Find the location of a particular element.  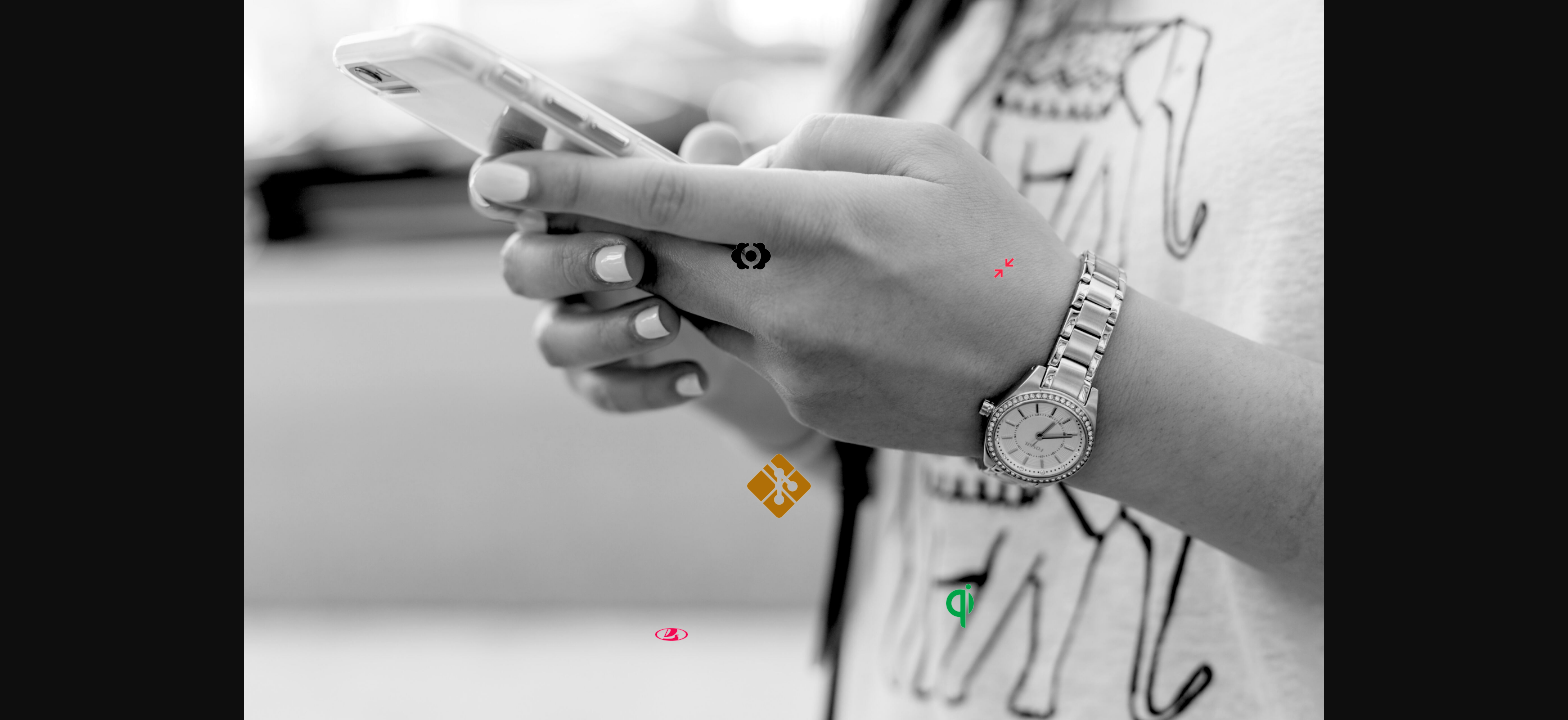

indicates qi wireless charging capability is located at coordinates (960, 606).